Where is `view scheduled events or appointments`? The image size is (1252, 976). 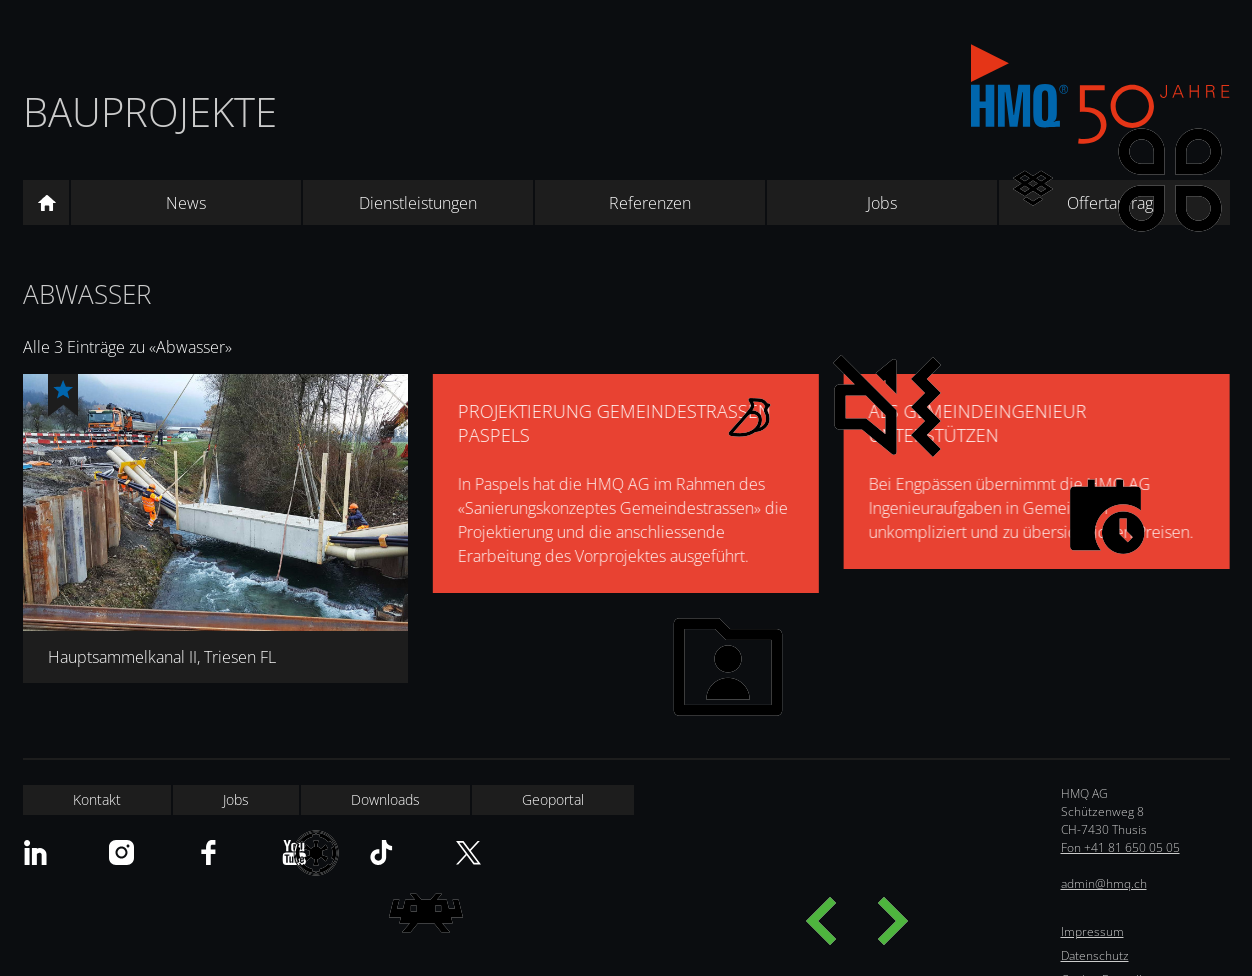 view scheduled events or appointments is located at coordinates (1105, 518).